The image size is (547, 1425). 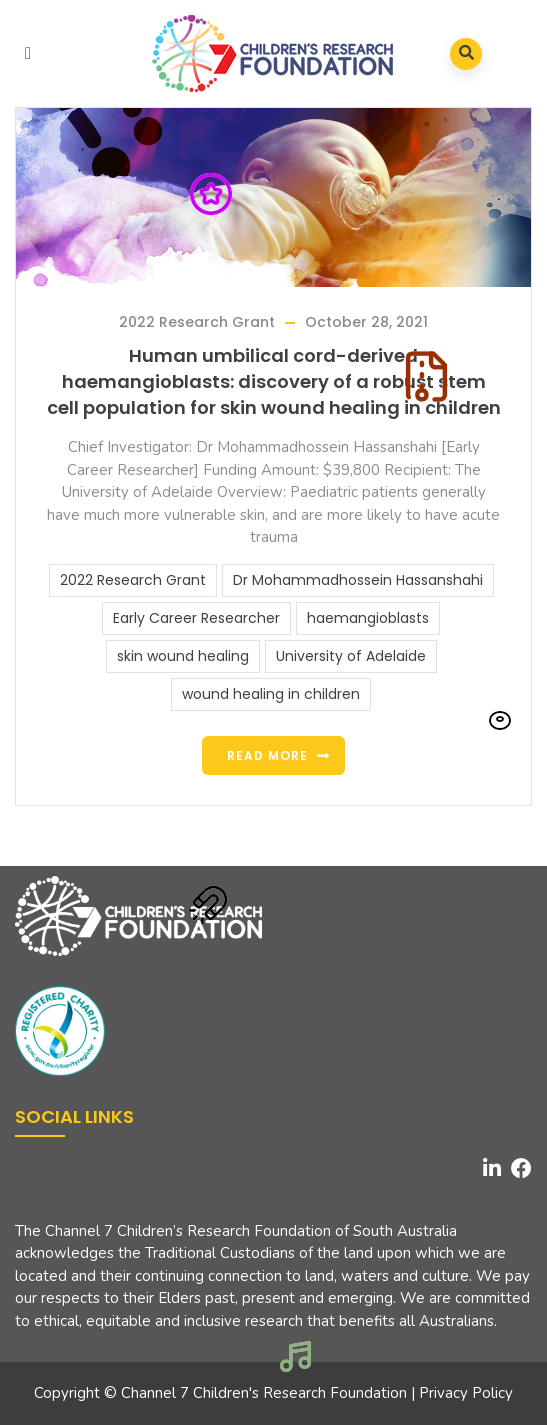 What do you see at coordinates (426, 376) in the screenshot?
I see `open a compressed or zipped file` at bounding box center [426, 376].